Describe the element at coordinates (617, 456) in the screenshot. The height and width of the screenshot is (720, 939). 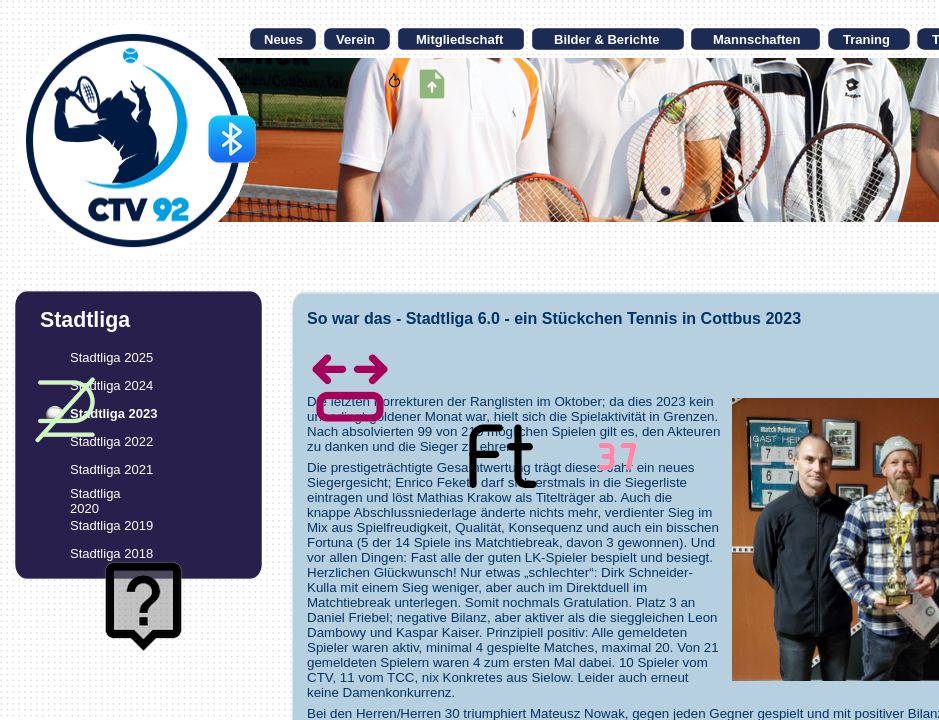
I see `displays the number 37 as a numeric indicator or badge` at that location.